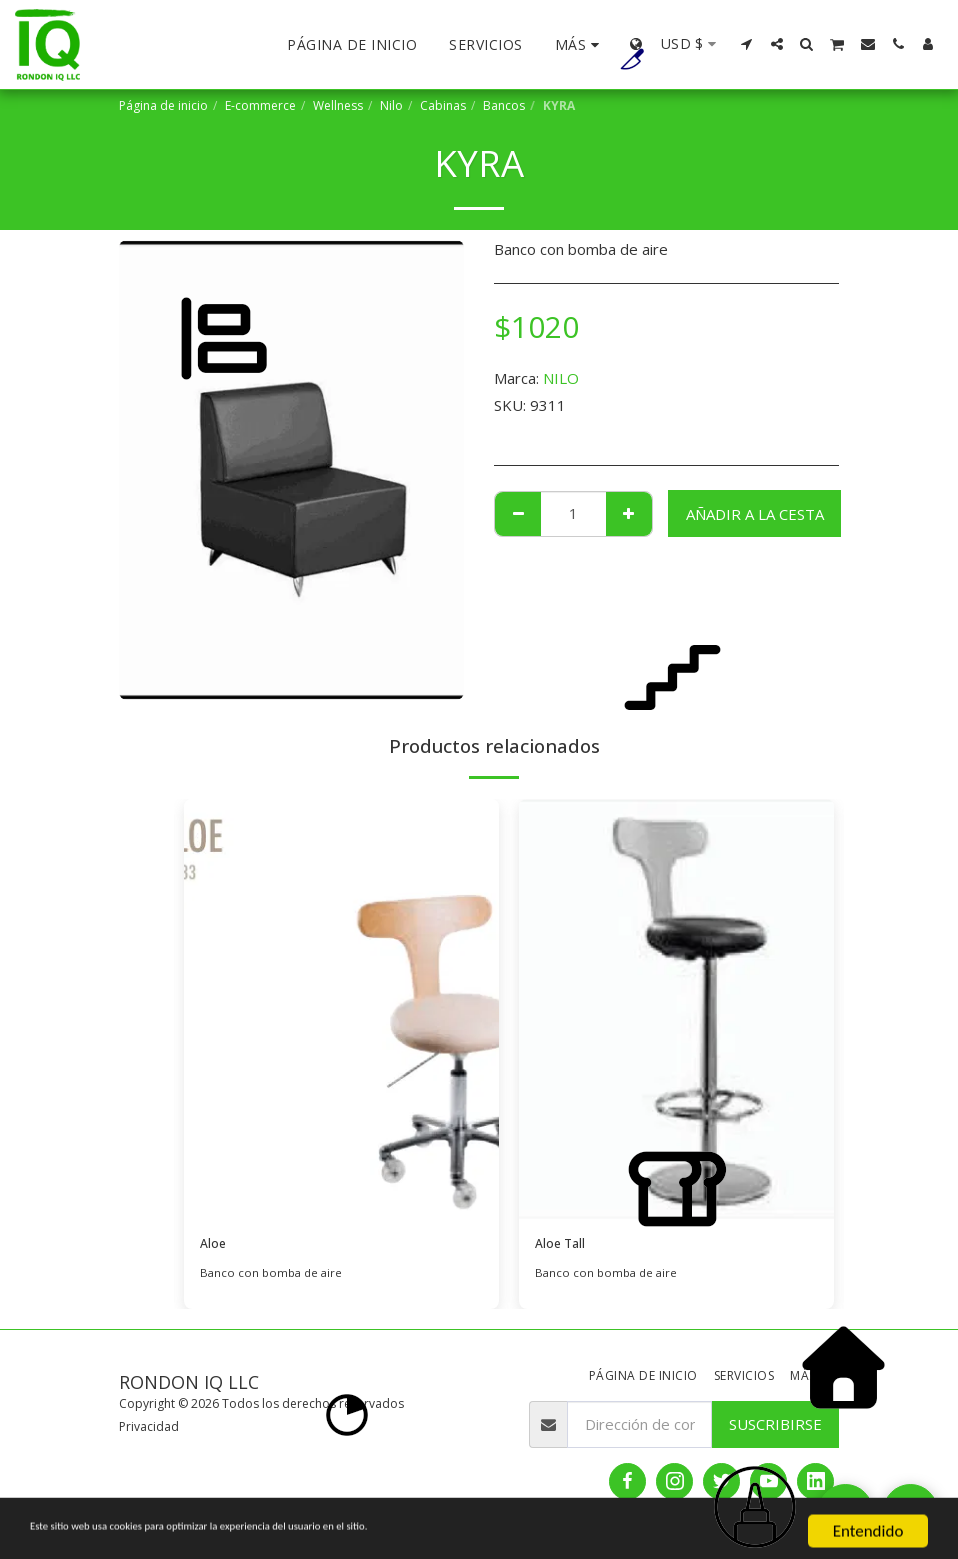 The width and height of the screenshot is (958, 1559). What do you see at coordinates (679, 1189) in the screenshot?
I see `access bakery or bread-related content` at bounding box center [679, 1189].